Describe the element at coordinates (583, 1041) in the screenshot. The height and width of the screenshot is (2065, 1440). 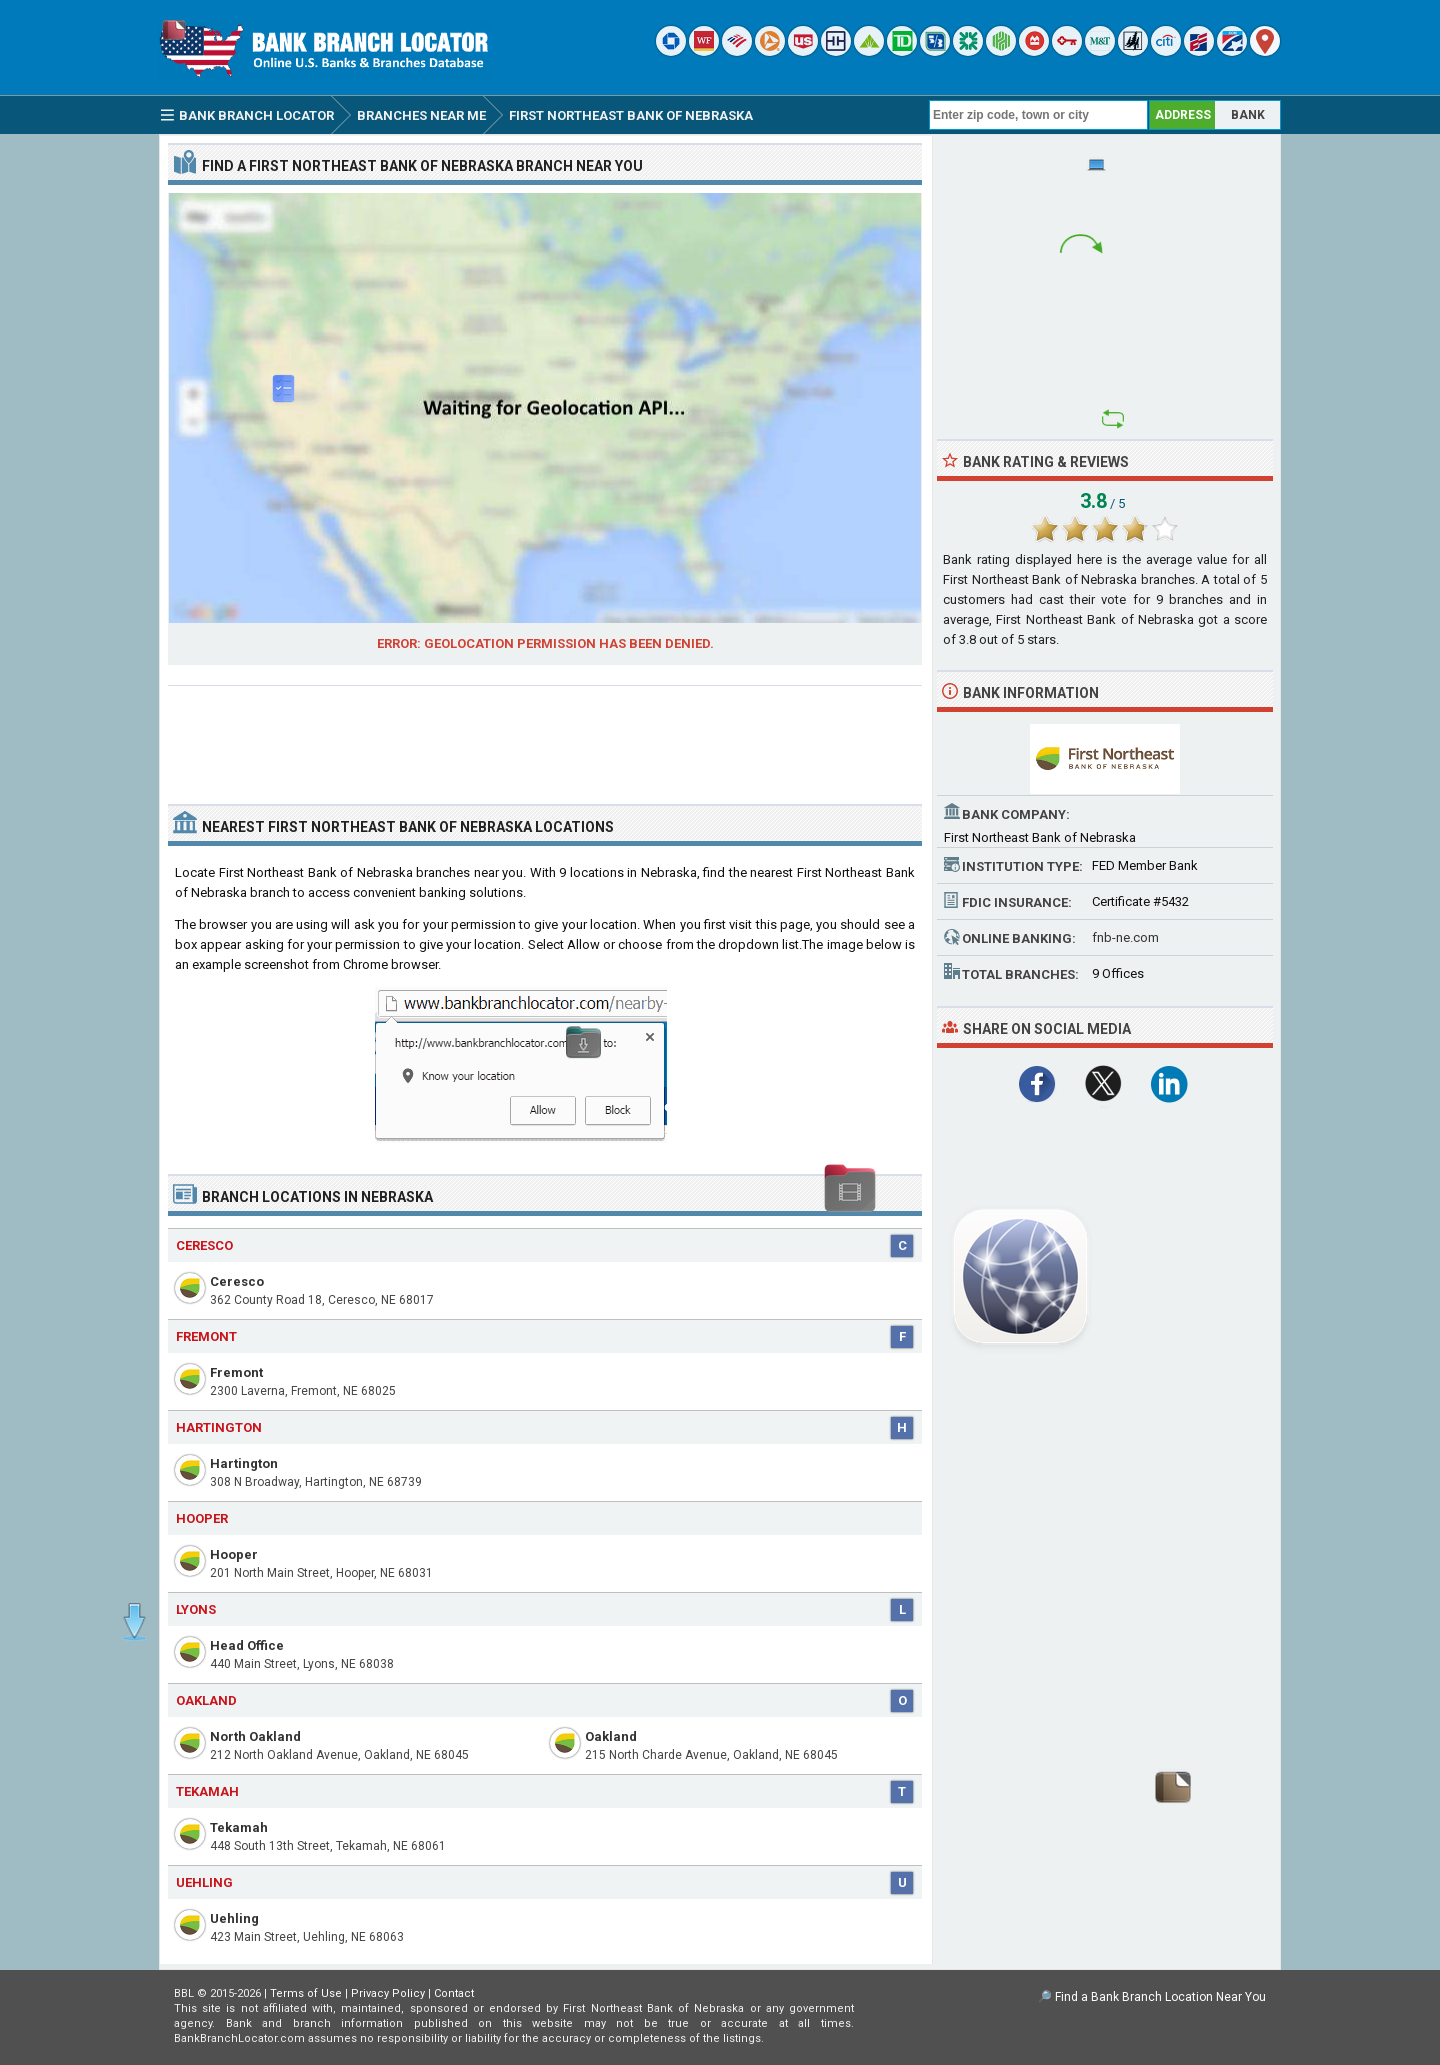
I see `open your downloads folder` at that location.